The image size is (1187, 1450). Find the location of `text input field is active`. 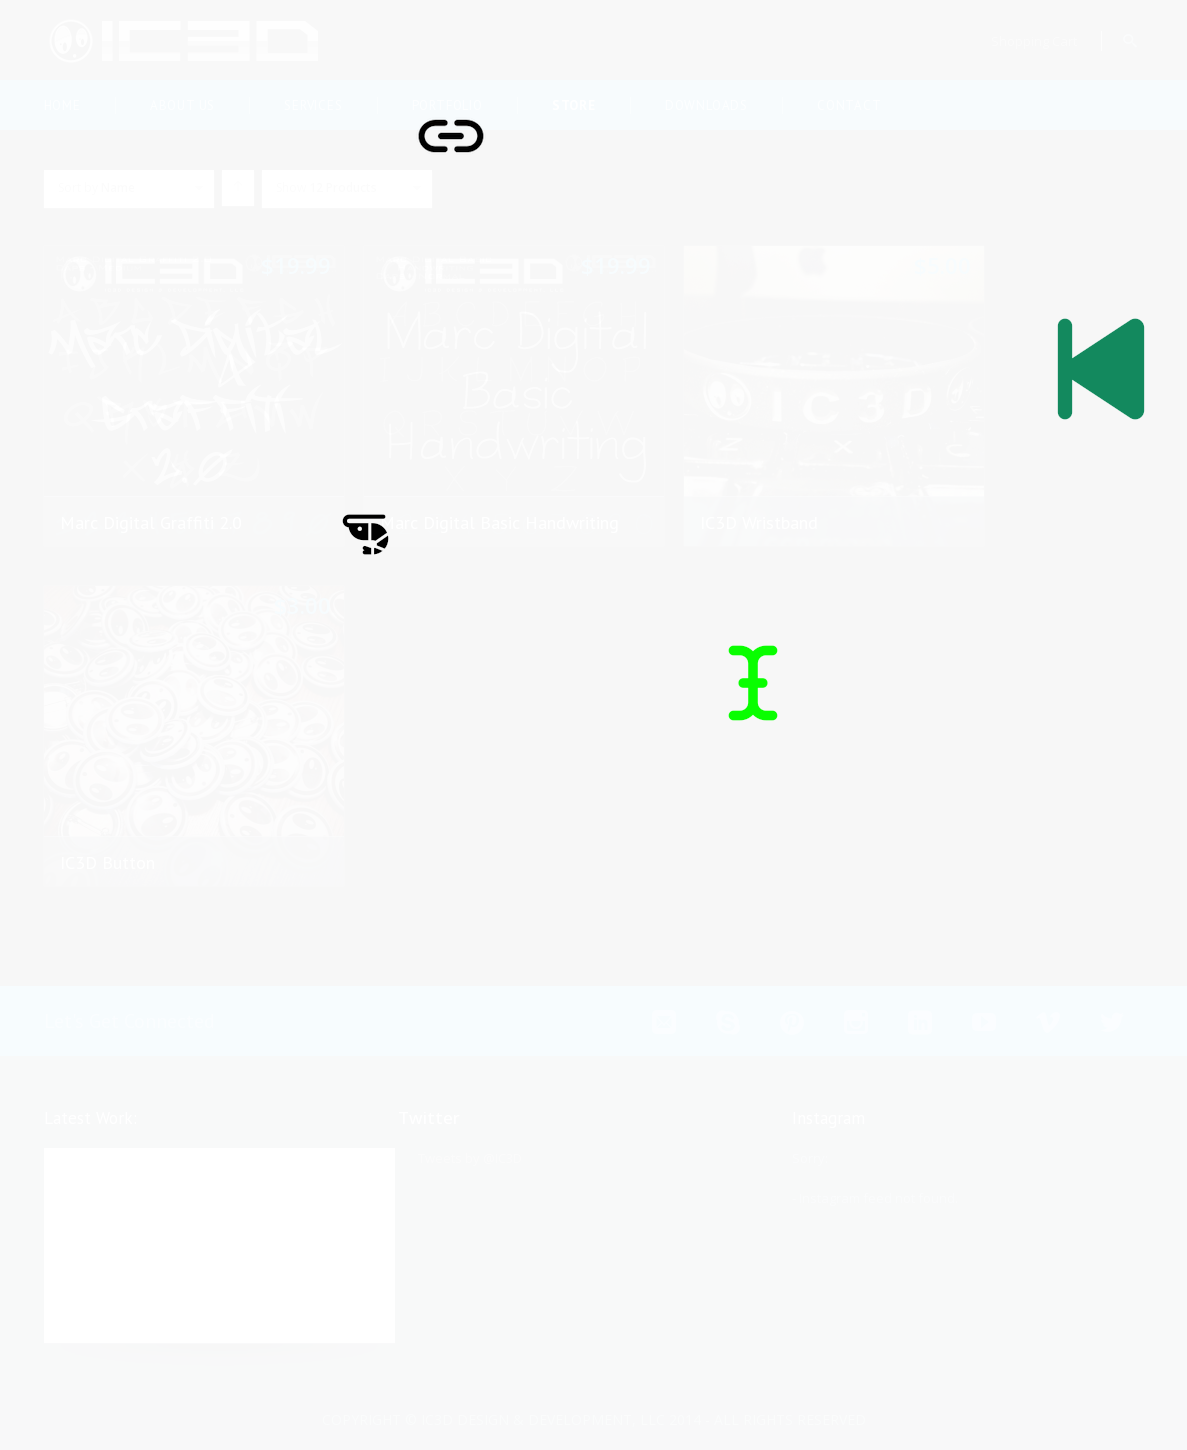

text input field is active is located at coordinates (753, 683).